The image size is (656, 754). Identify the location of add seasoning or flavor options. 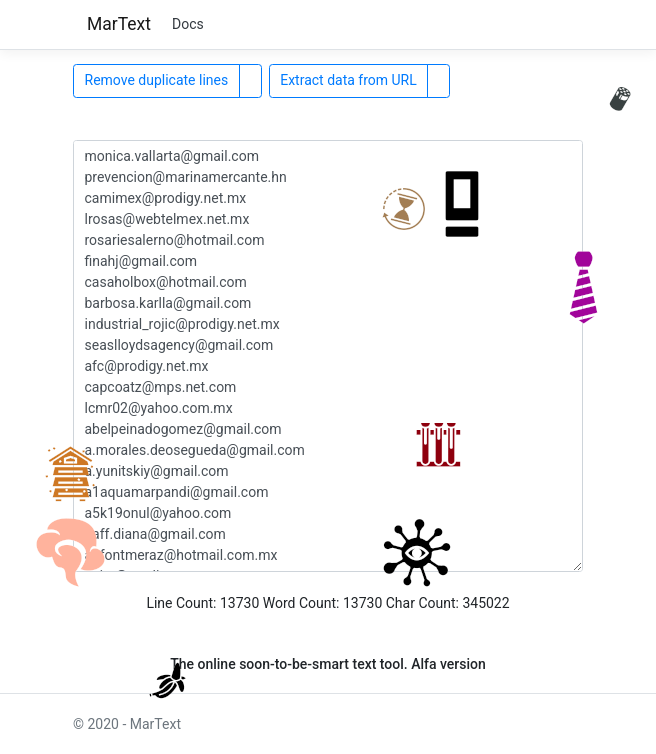
(620, 99).